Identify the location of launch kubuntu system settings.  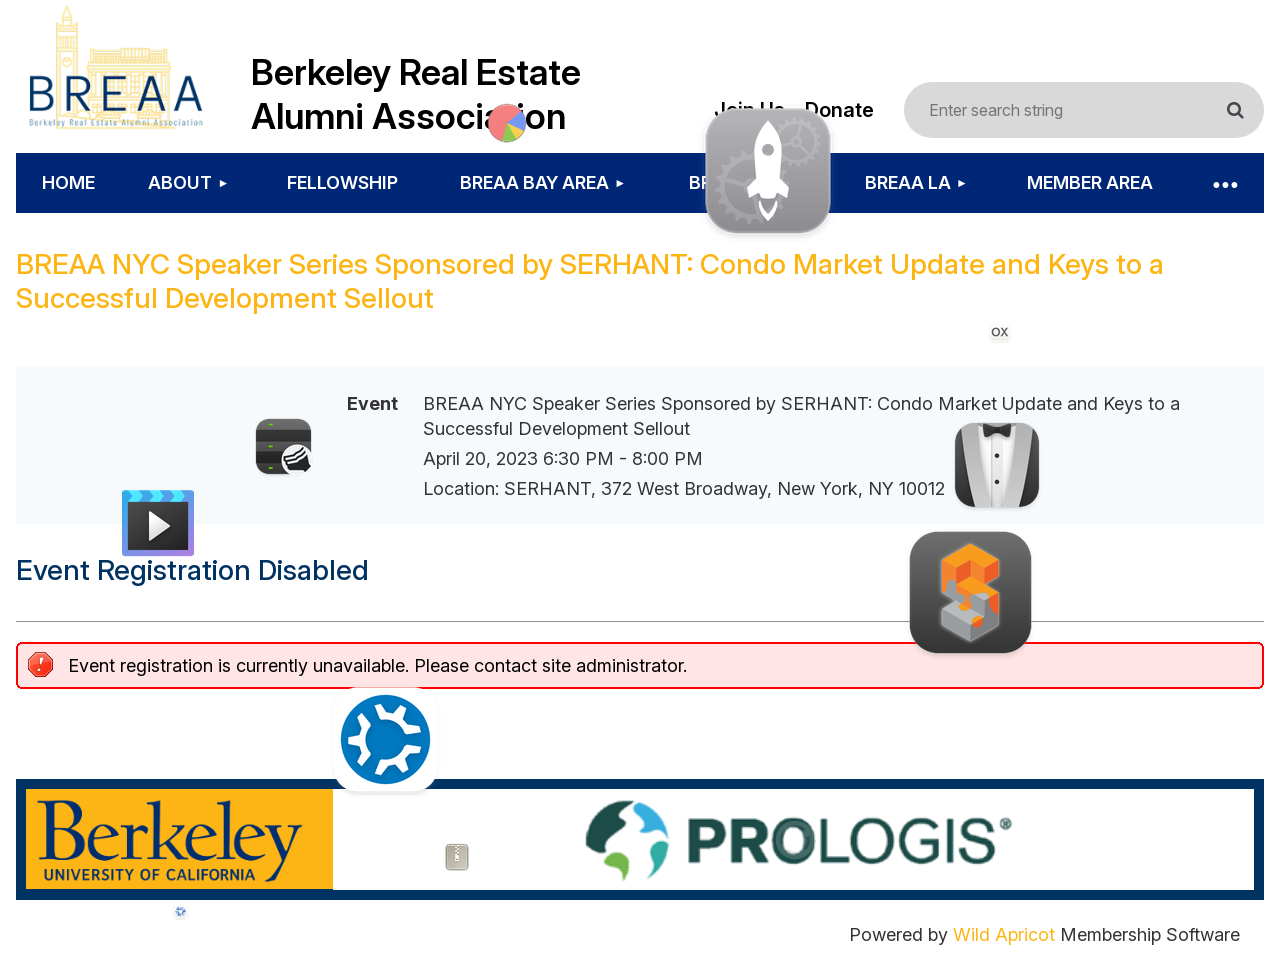
(385, 739).